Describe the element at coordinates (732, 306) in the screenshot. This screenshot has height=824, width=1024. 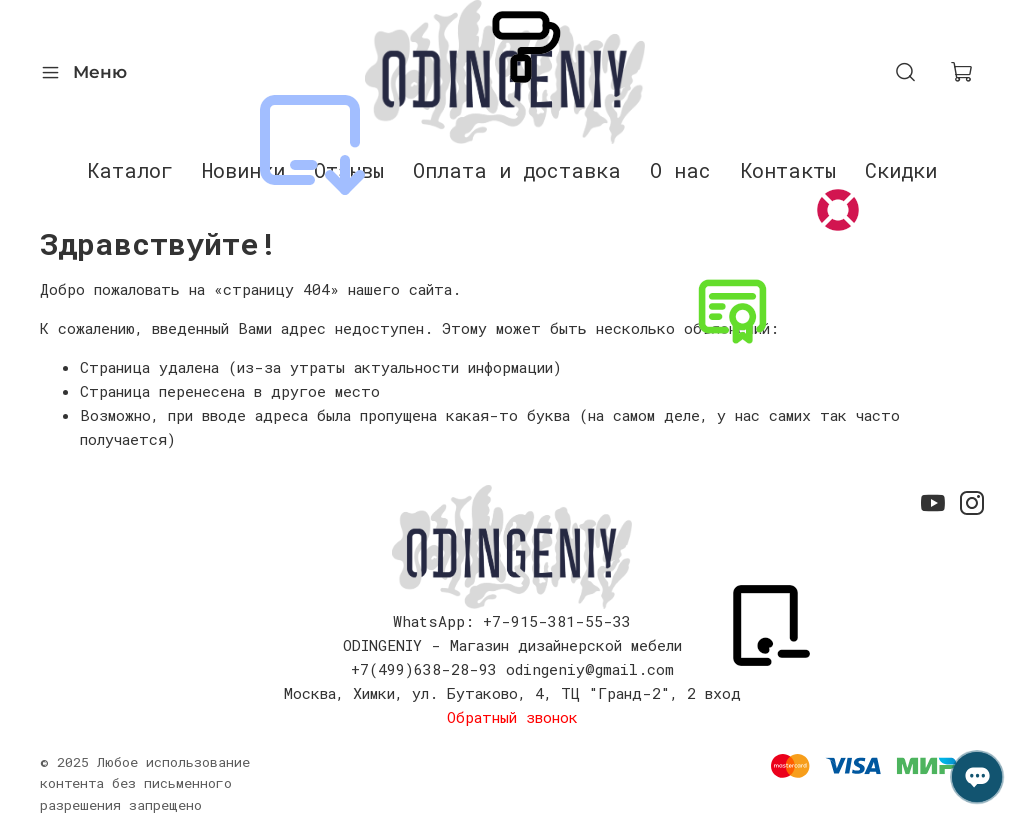
I see `view certificate or credential details` at that location.